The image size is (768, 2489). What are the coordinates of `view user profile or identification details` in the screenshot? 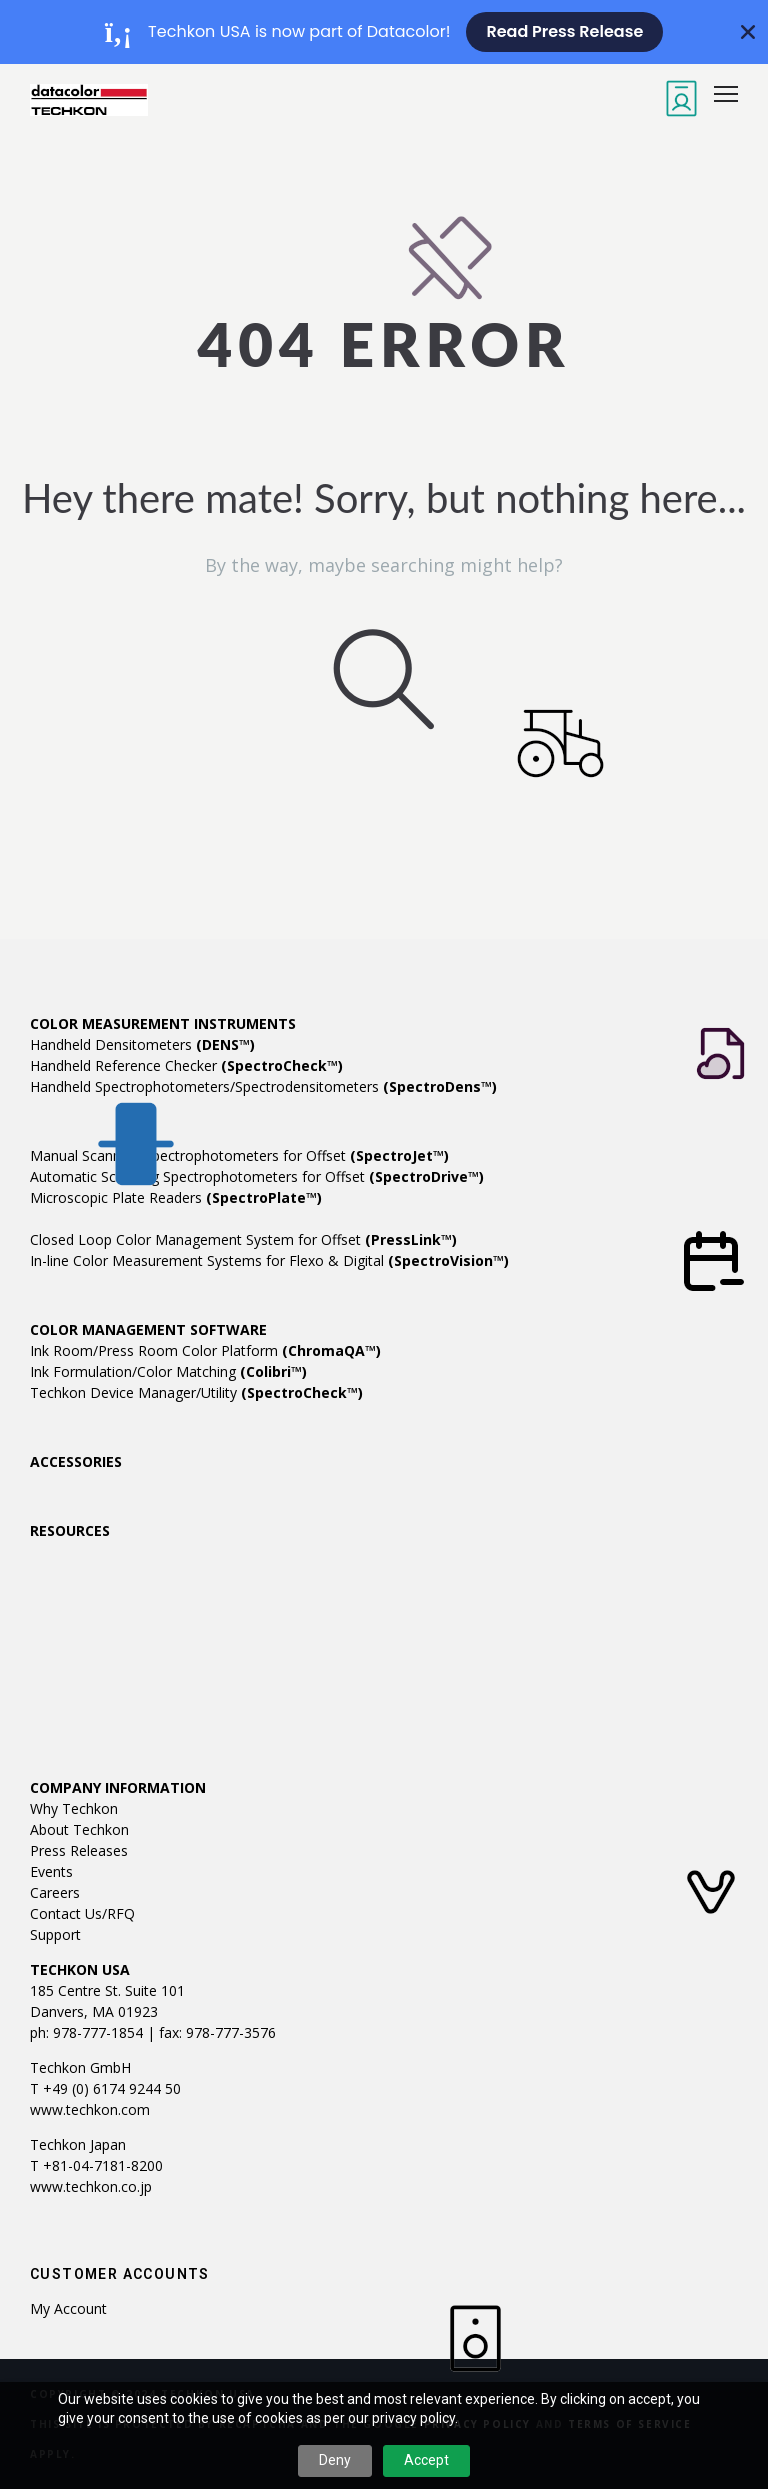 It's located at (681, 98).